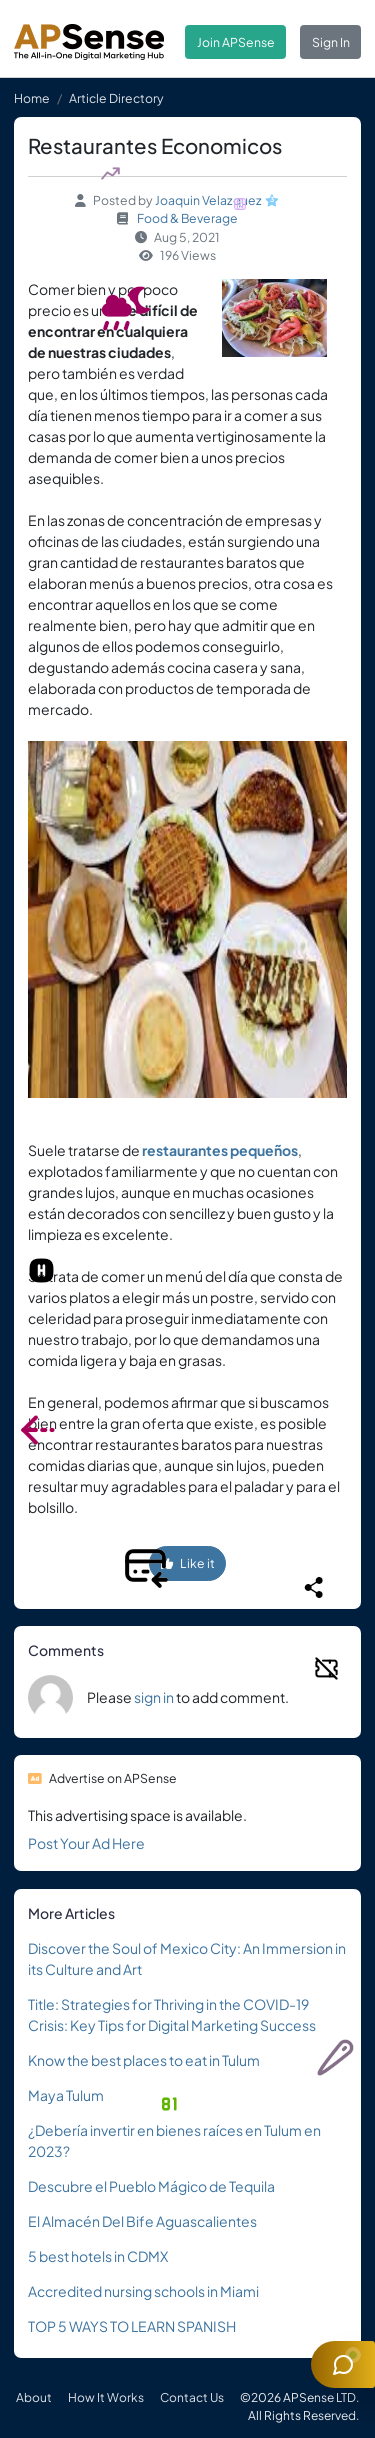  I want to click on request a refund to your card, so click(145, 1565).